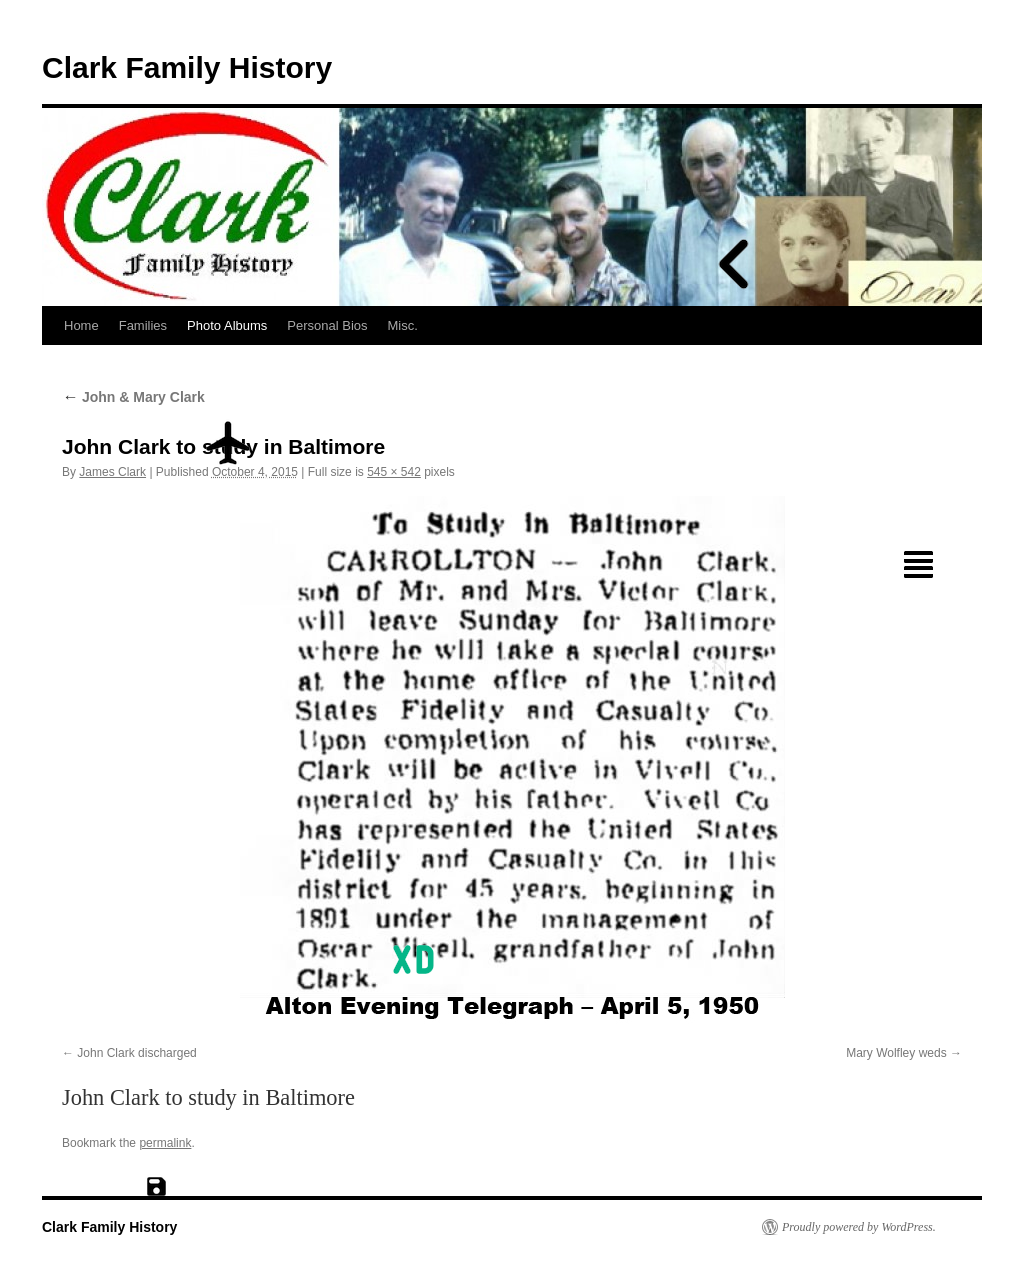  What do you see at coordinates (413, 959) in the screenshot?
I see `open Adobe XD design file` at bounding box center [413, 959].